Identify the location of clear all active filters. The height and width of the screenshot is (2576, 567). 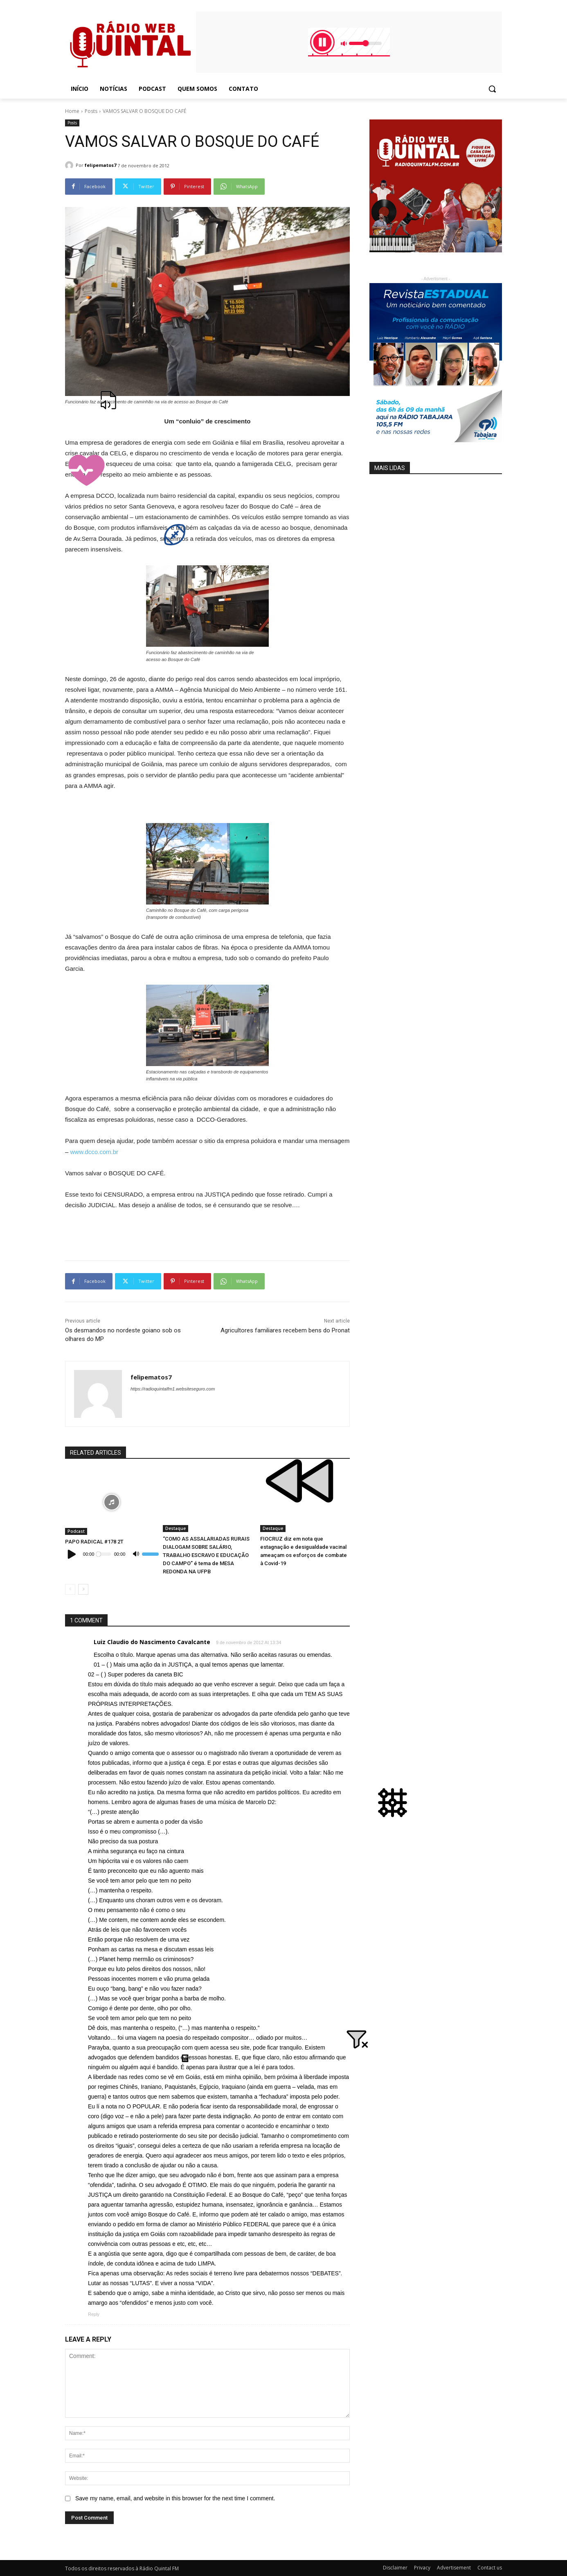
(356, 2038).